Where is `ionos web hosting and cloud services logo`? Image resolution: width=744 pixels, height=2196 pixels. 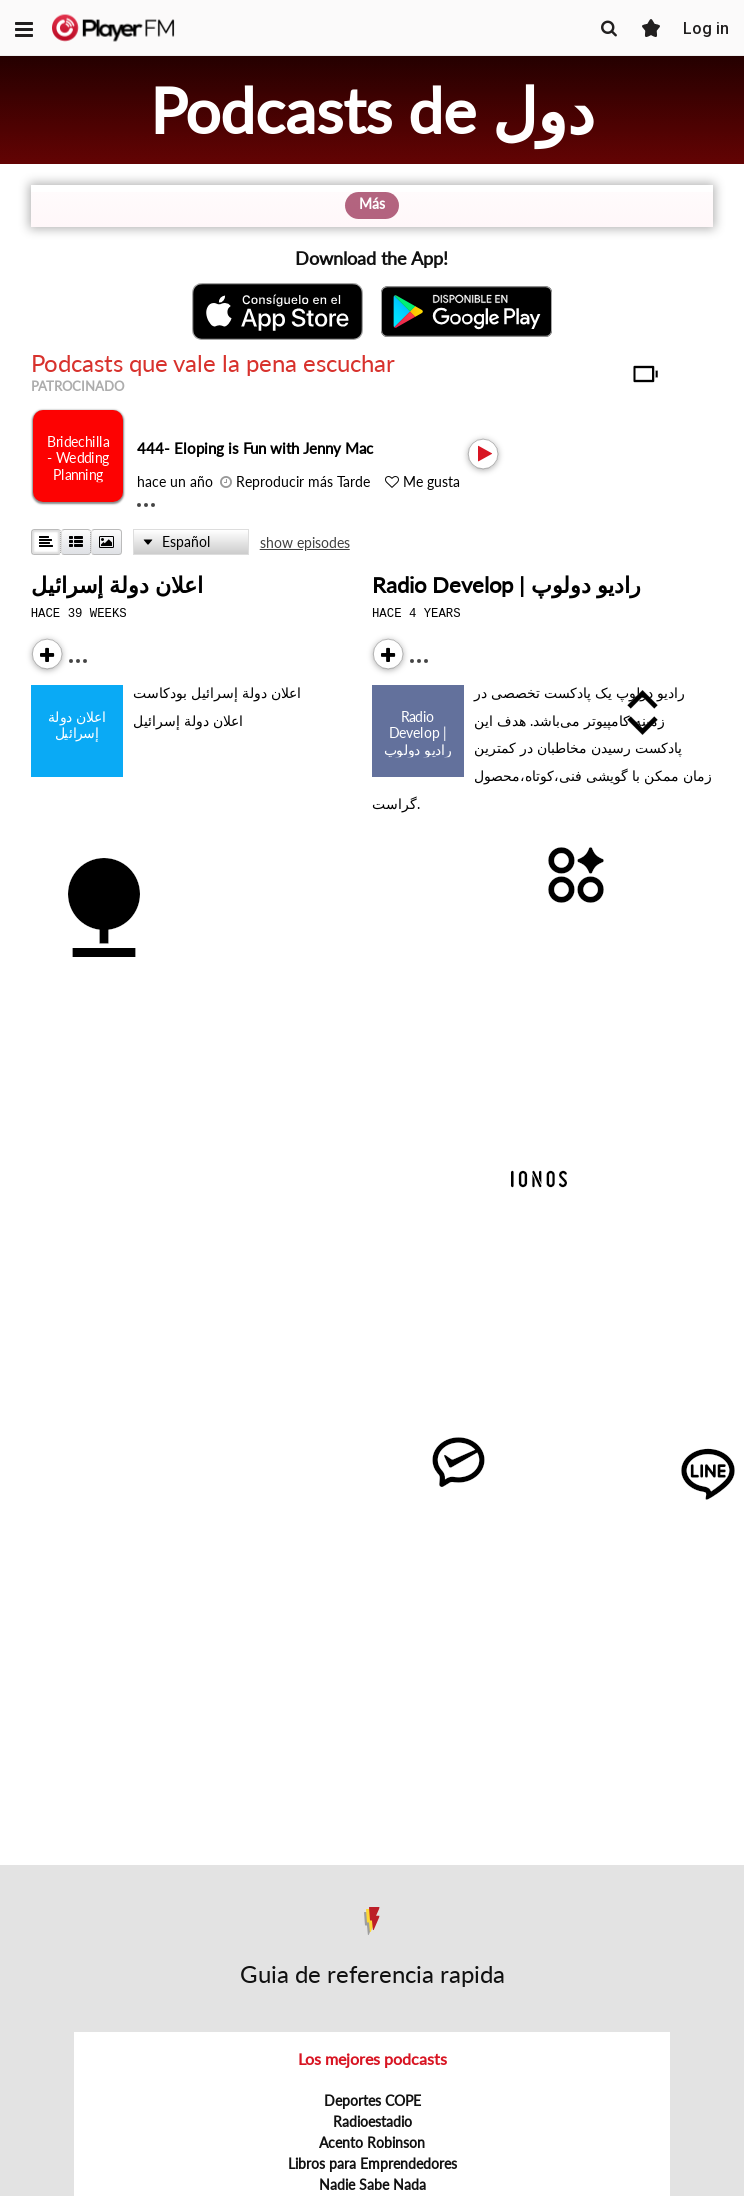 ionos web hosting and cloud services logo is located at coordinates (539, 1179).